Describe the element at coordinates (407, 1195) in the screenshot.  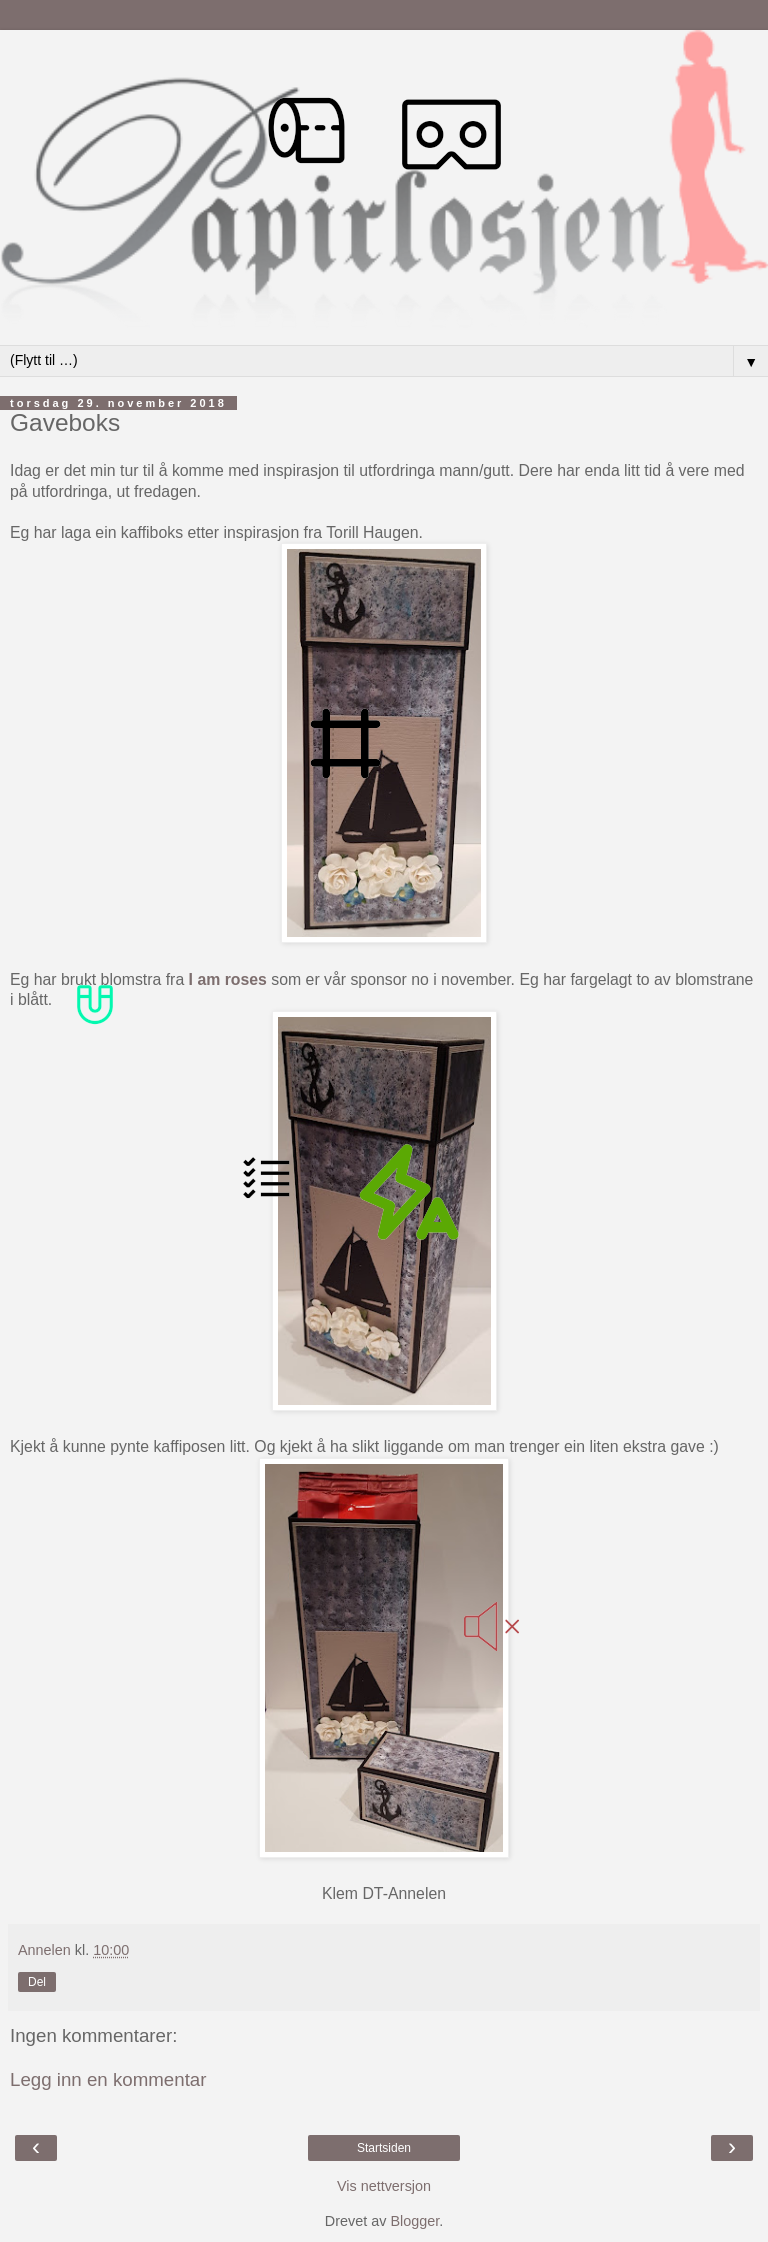
I see `auto-enhance or quick optimize content` at that location.